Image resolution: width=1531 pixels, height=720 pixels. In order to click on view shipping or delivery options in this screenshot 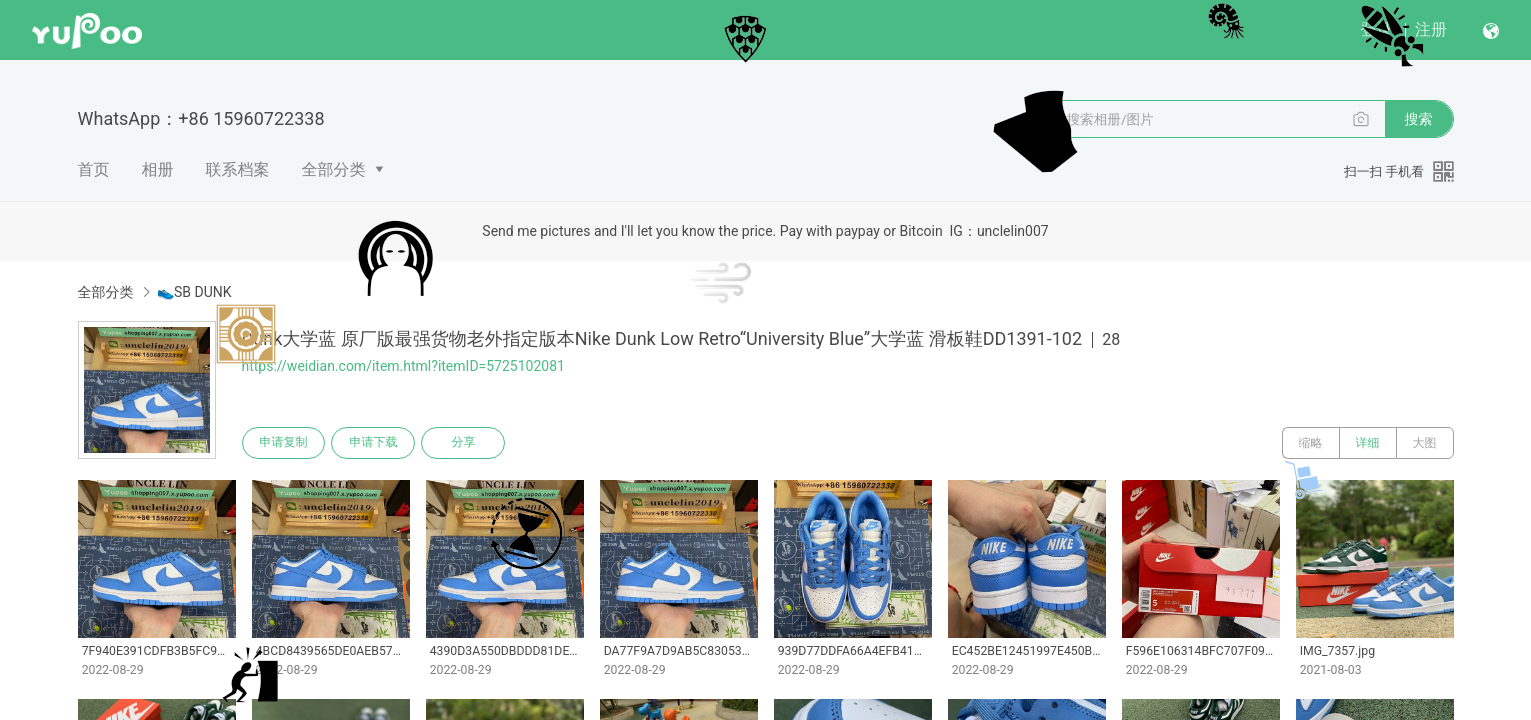, I will do `click(1304, 478)`.